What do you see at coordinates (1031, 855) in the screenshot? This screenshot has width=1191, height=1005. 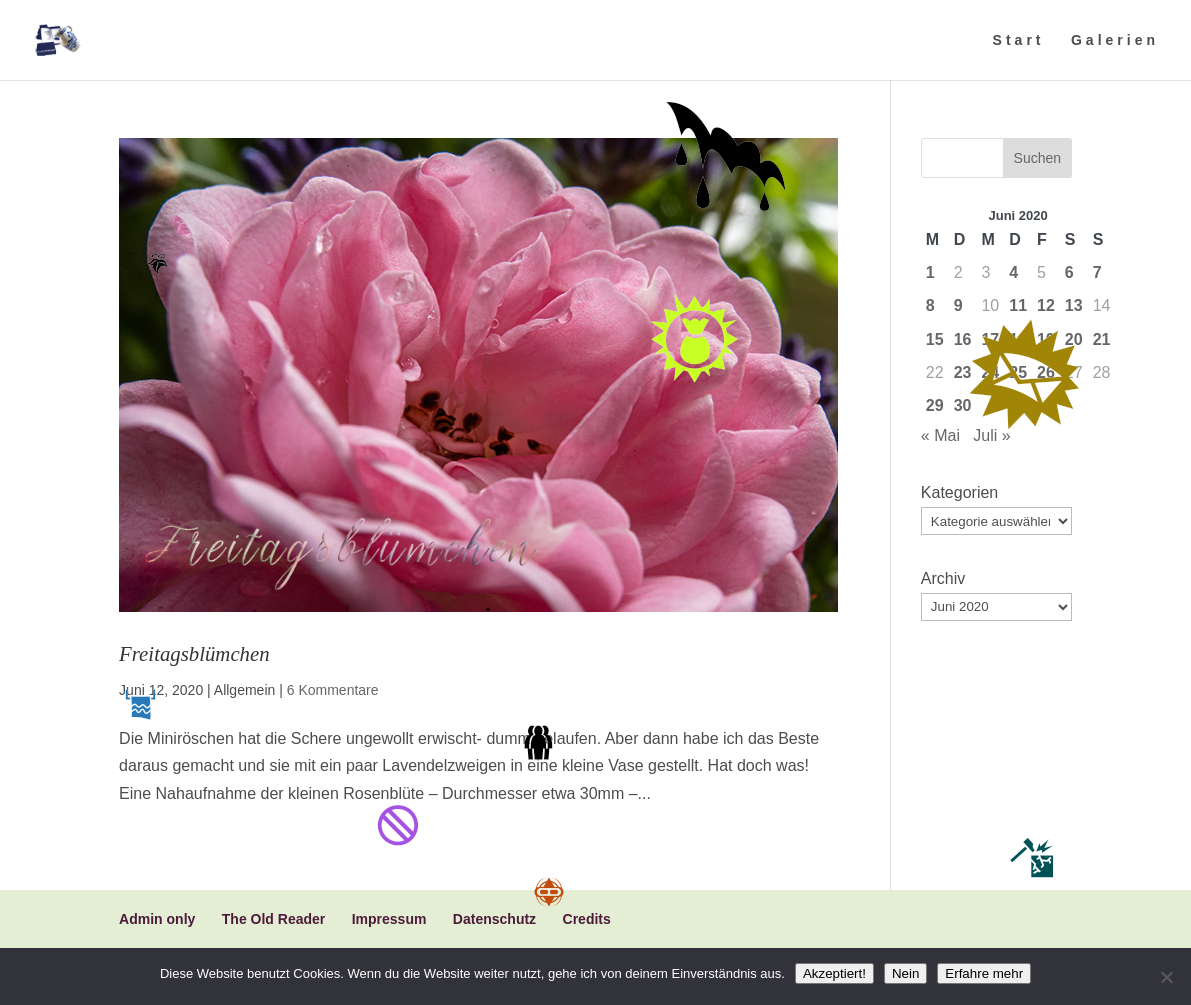 I see `break or destroy an item` at bounding box center [1031, 855].